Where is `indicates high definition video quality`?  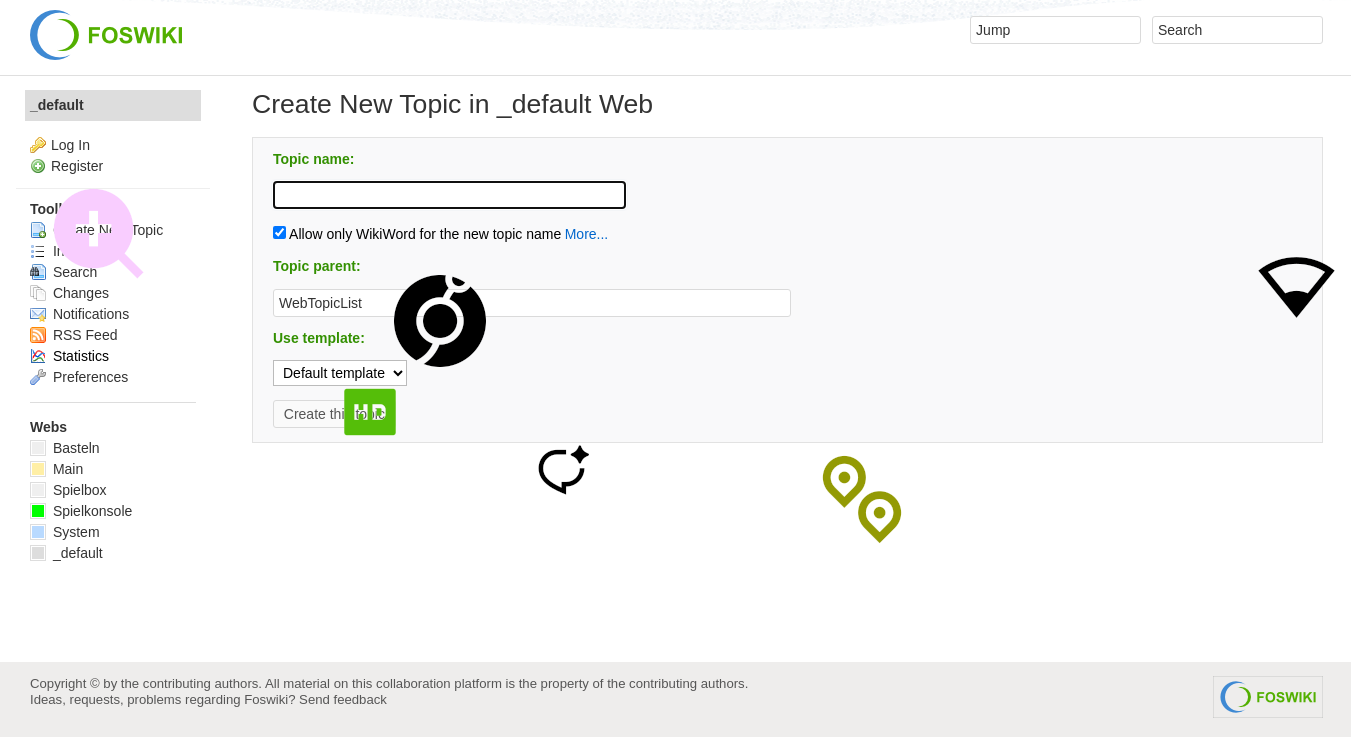 indicates high definition video quality is located at coordinates (370, 412).